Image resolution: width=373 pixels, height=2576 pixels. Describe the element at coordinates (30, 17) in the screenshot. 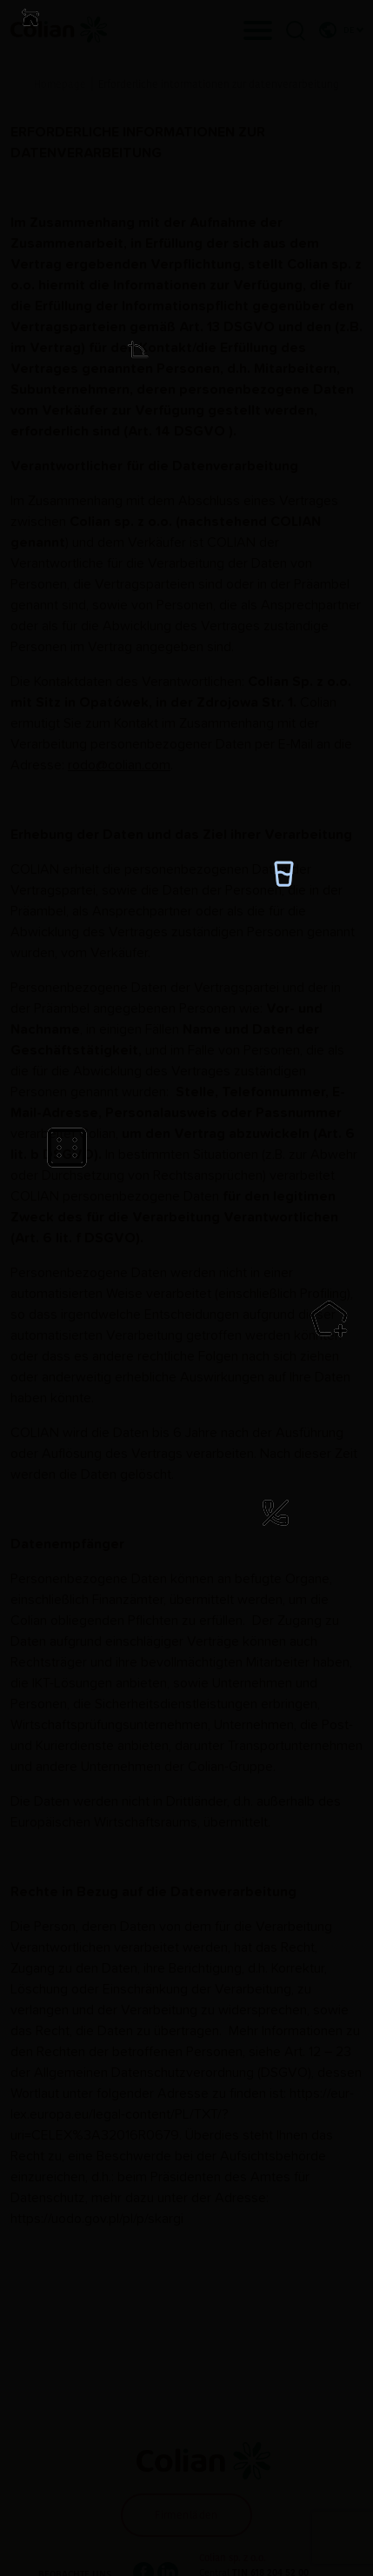

I see `return to campsite or base location` at that location.